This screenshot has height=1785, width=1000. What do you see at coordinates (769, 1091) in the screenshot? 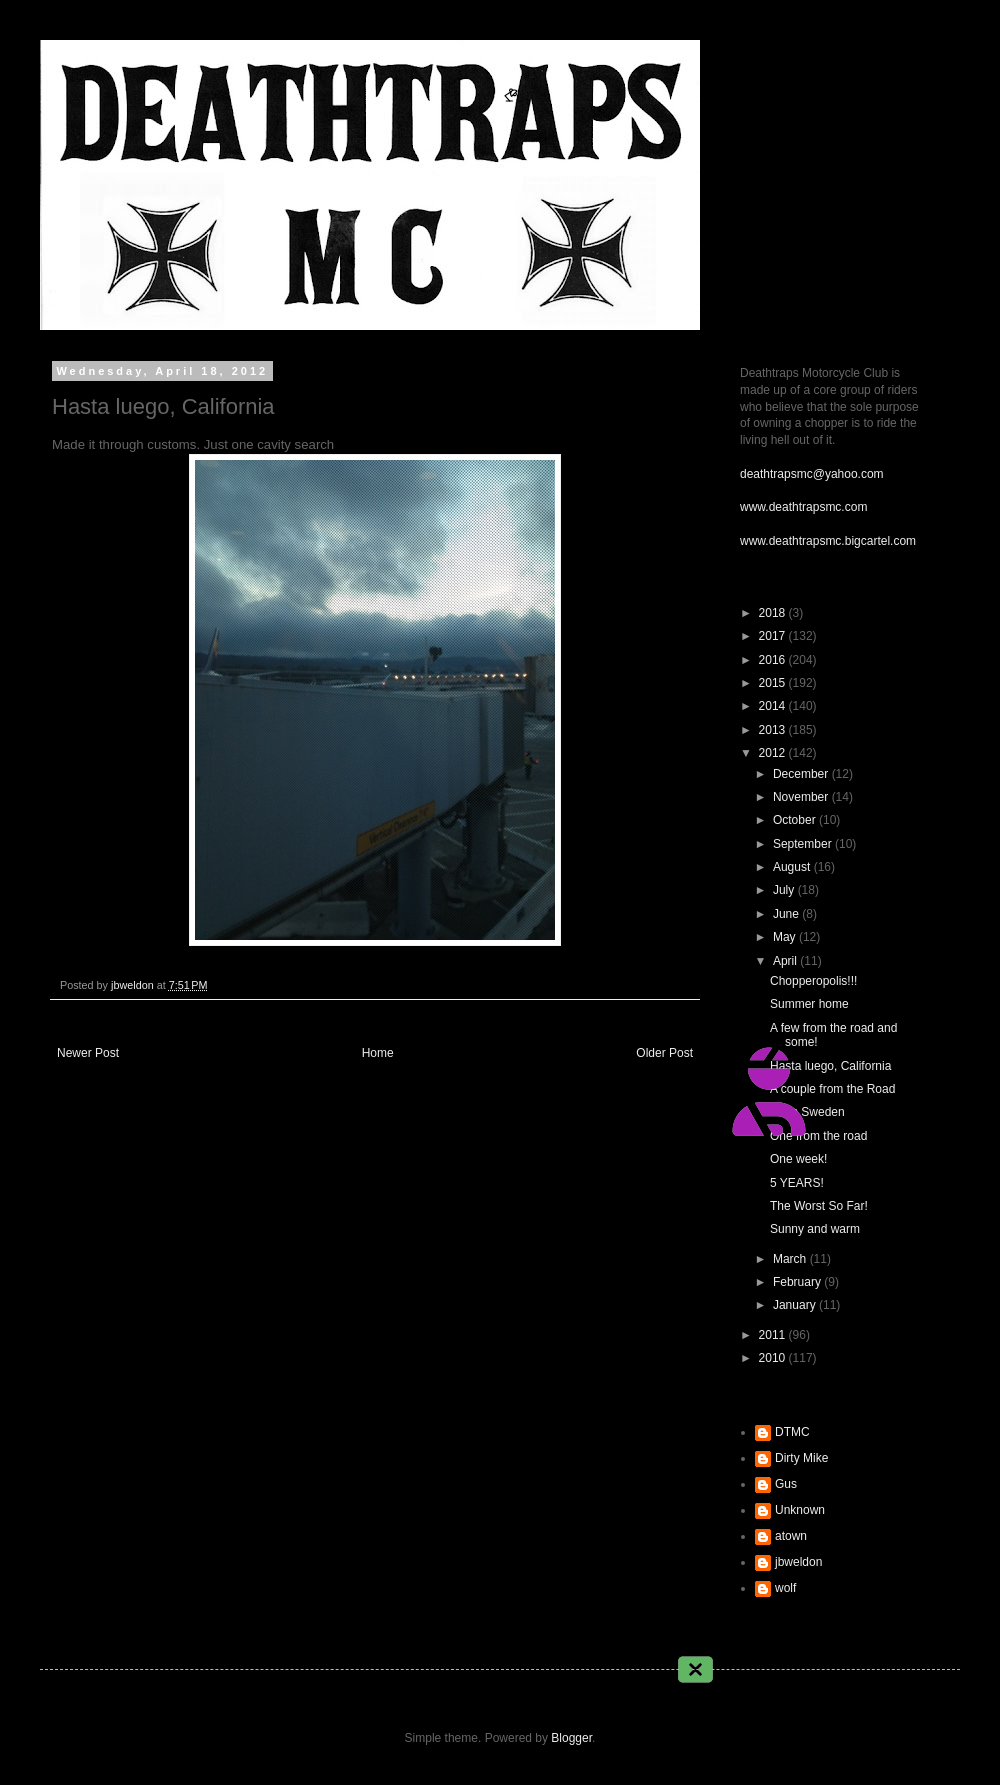
I see `indicates an injured or hurt user` at bounding box center [769, 1091].